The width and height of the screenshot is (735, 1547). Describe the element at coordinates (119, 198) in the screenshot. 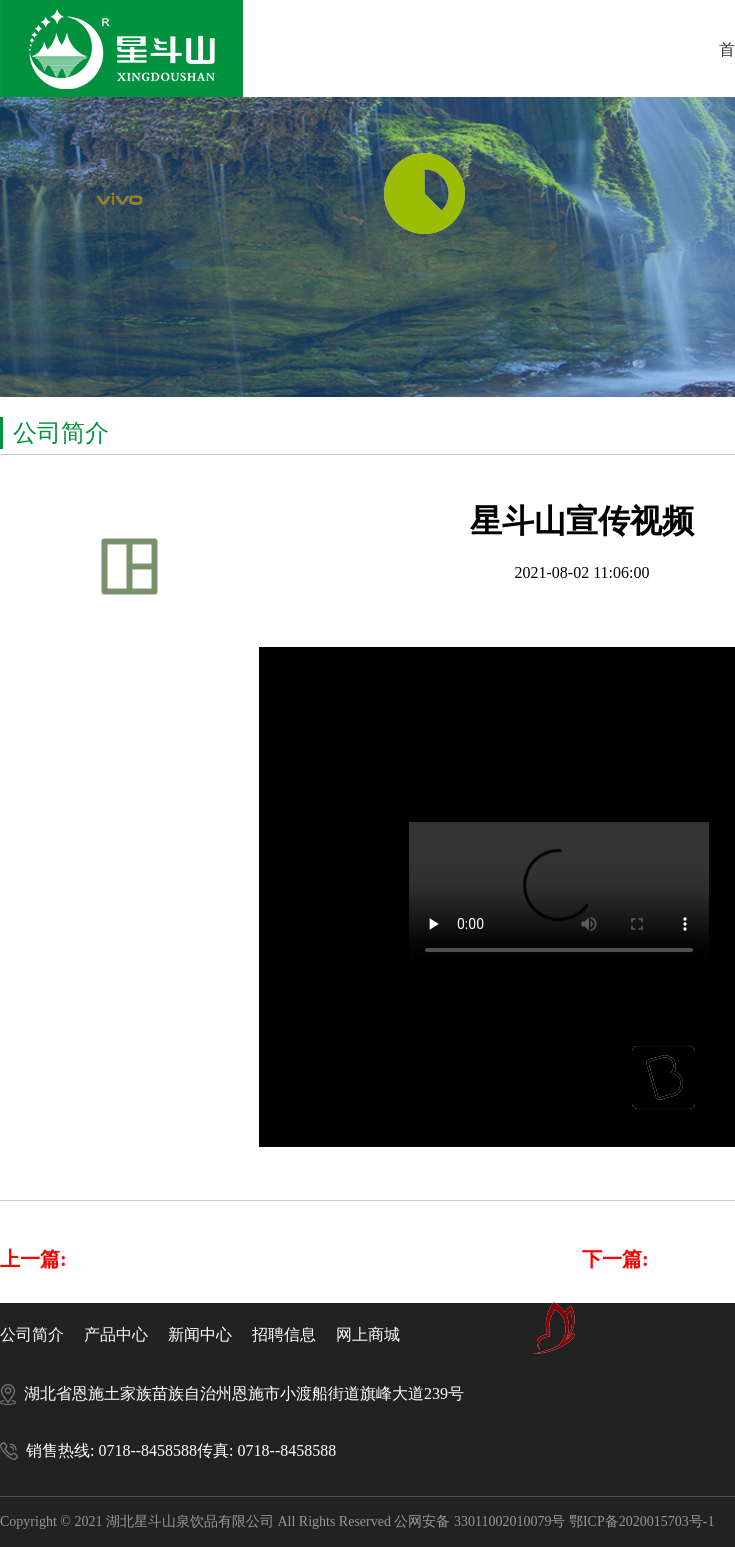

I see `vivo brand logo` at that location.